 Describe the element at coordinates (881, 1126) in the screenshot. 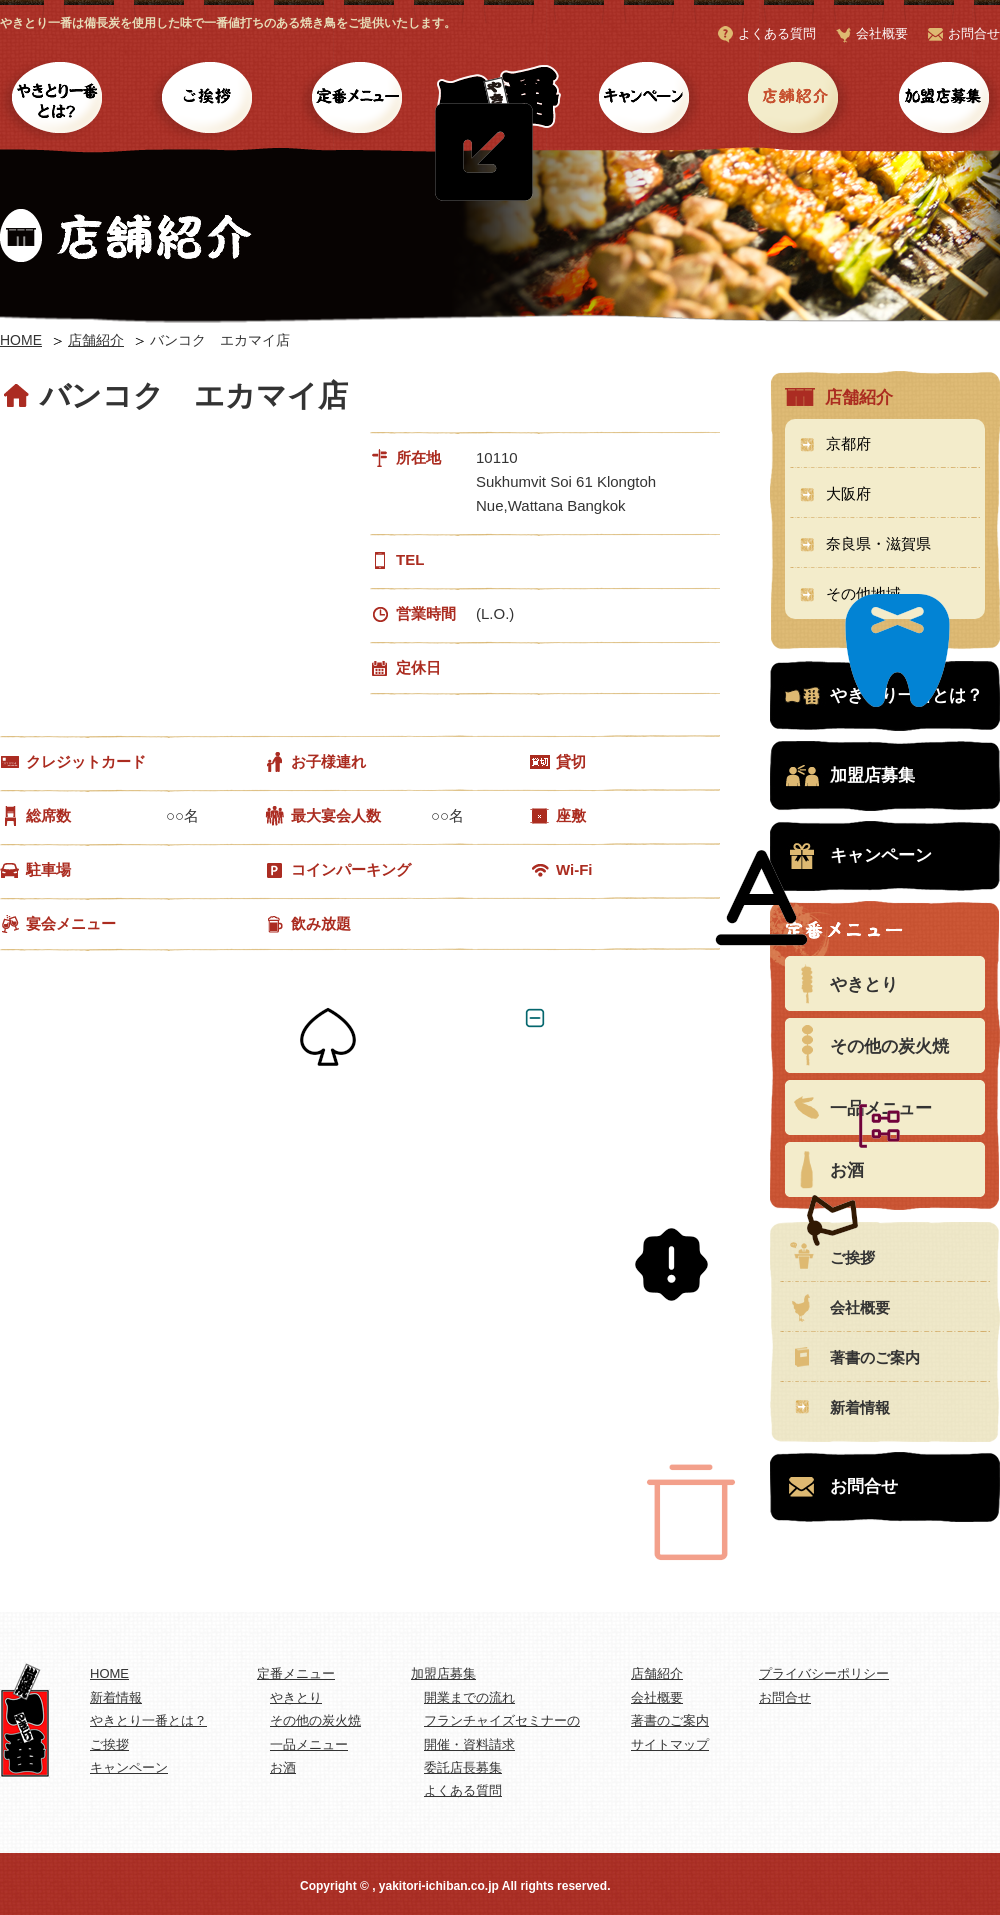

I see `group code references by their type` at that location.